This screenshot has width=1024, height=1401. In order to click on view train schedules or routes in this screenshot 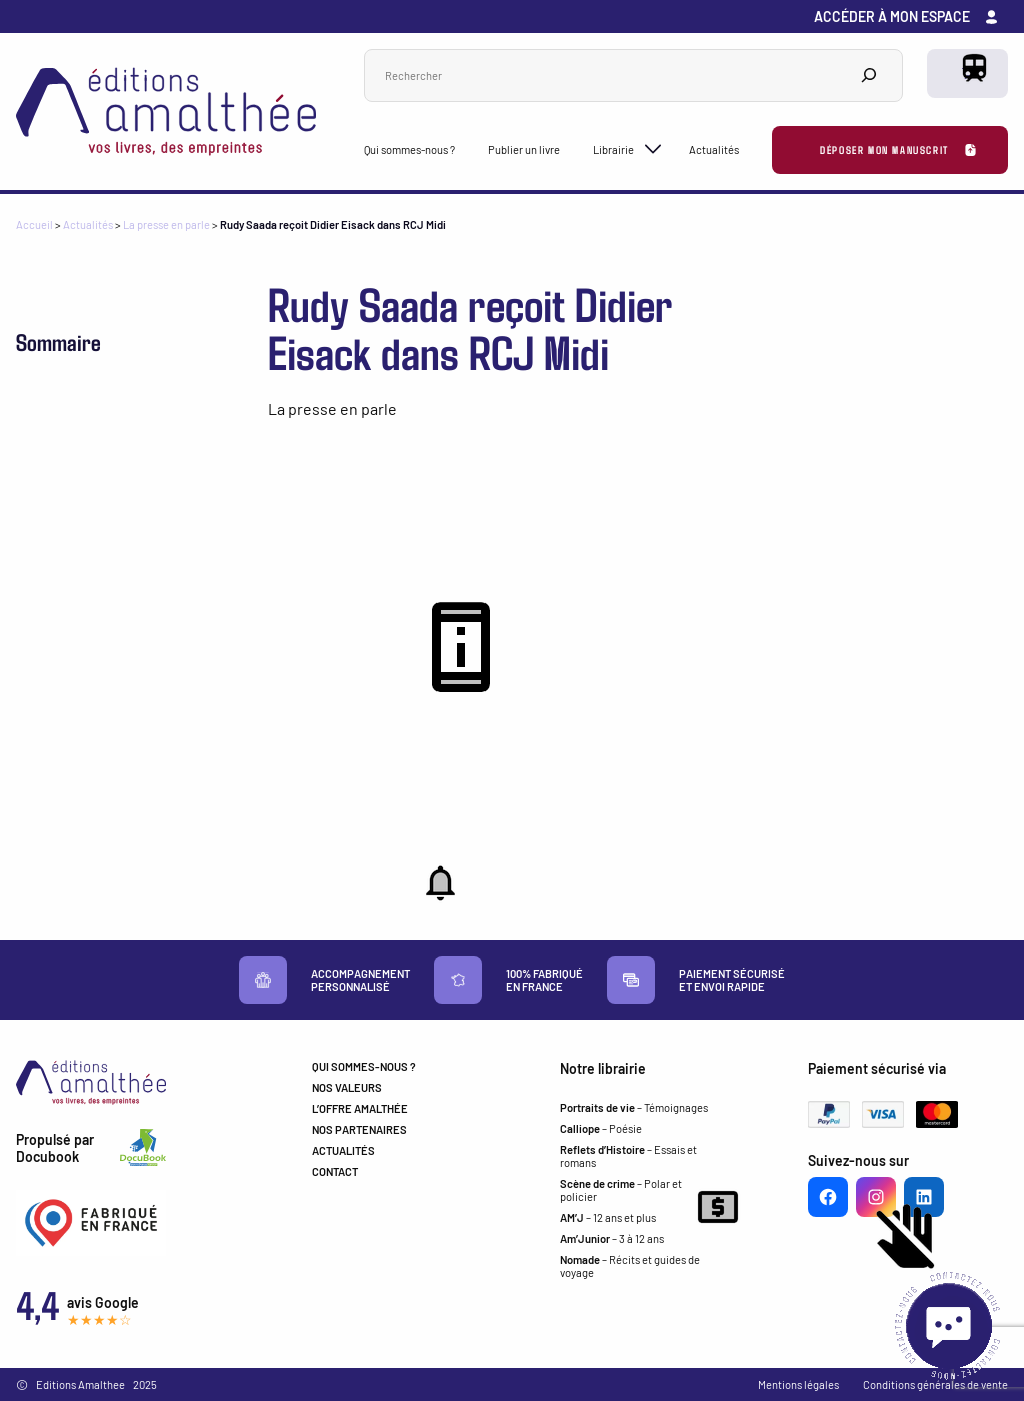, I will do `click(974, 68)`.